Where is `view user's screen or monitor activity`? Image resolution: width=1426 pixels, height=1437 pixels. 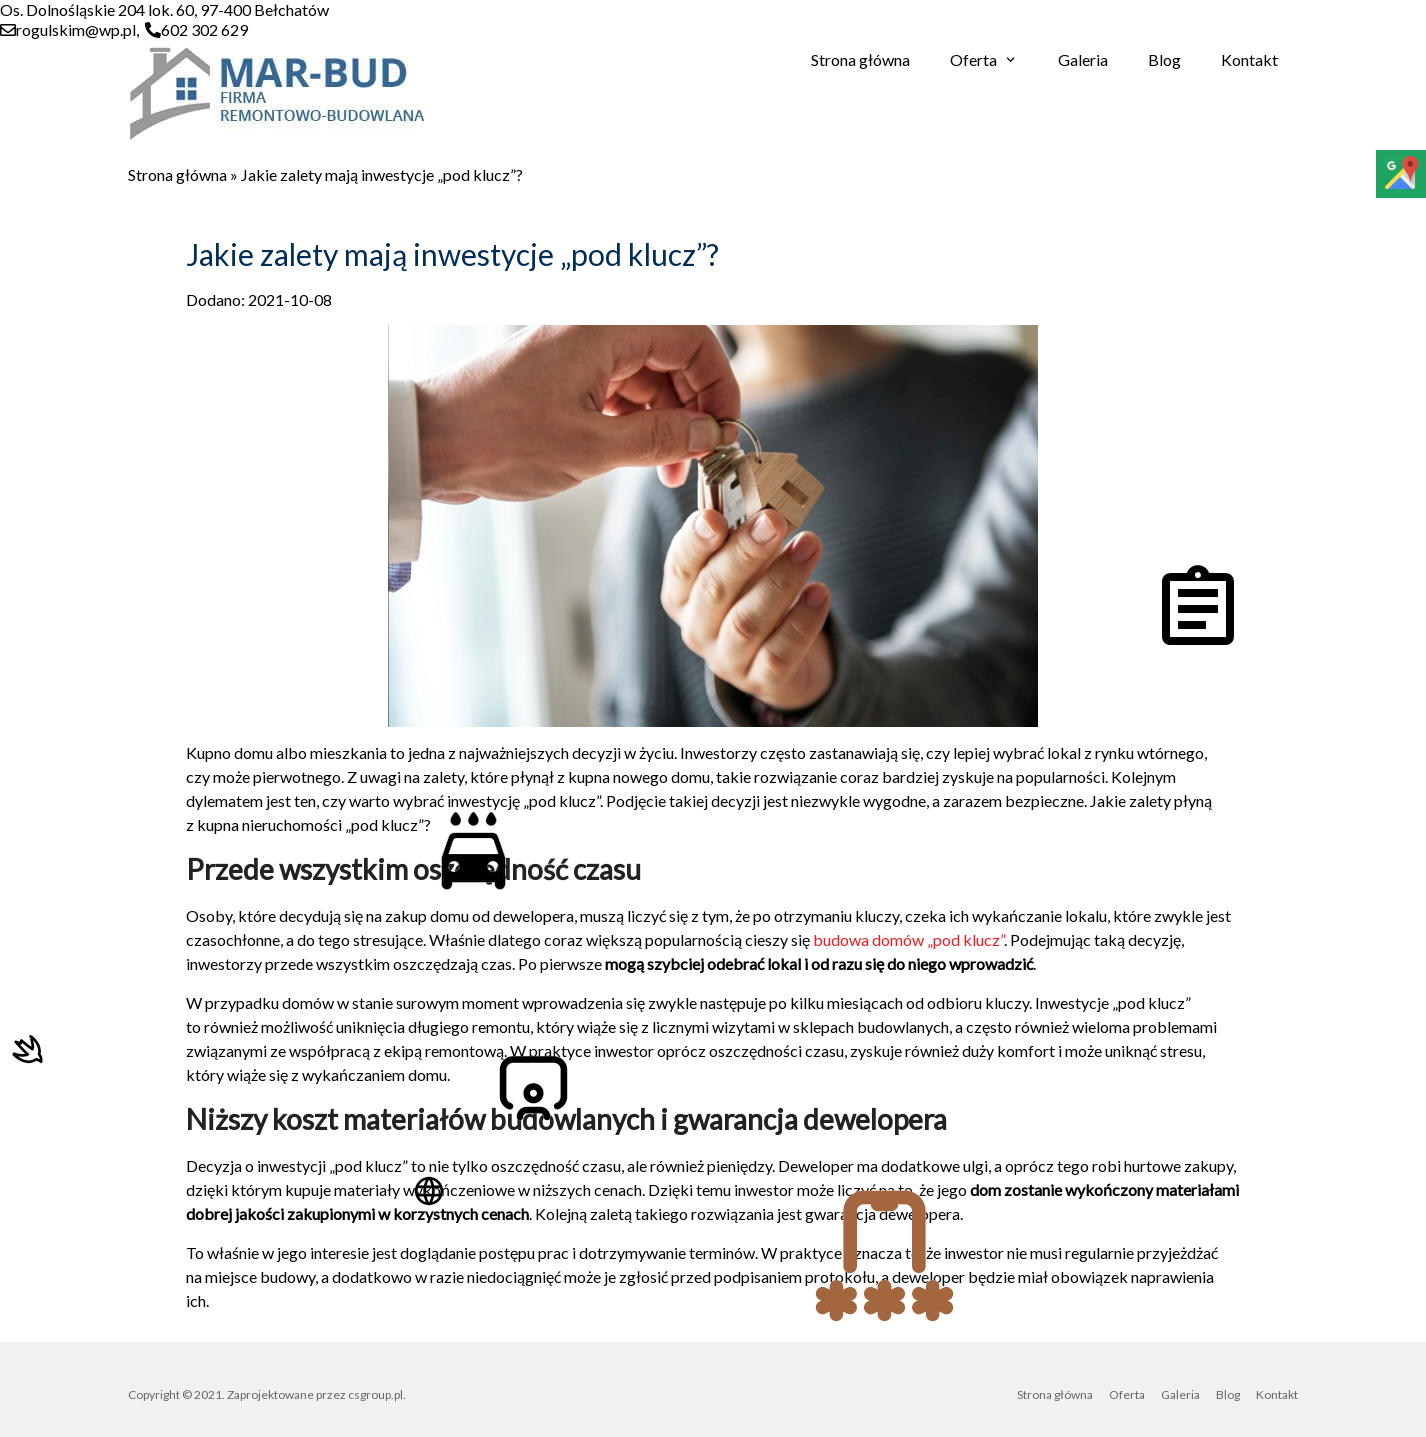 view user's screen or monitor activity is located at coordinates (533, 1086).